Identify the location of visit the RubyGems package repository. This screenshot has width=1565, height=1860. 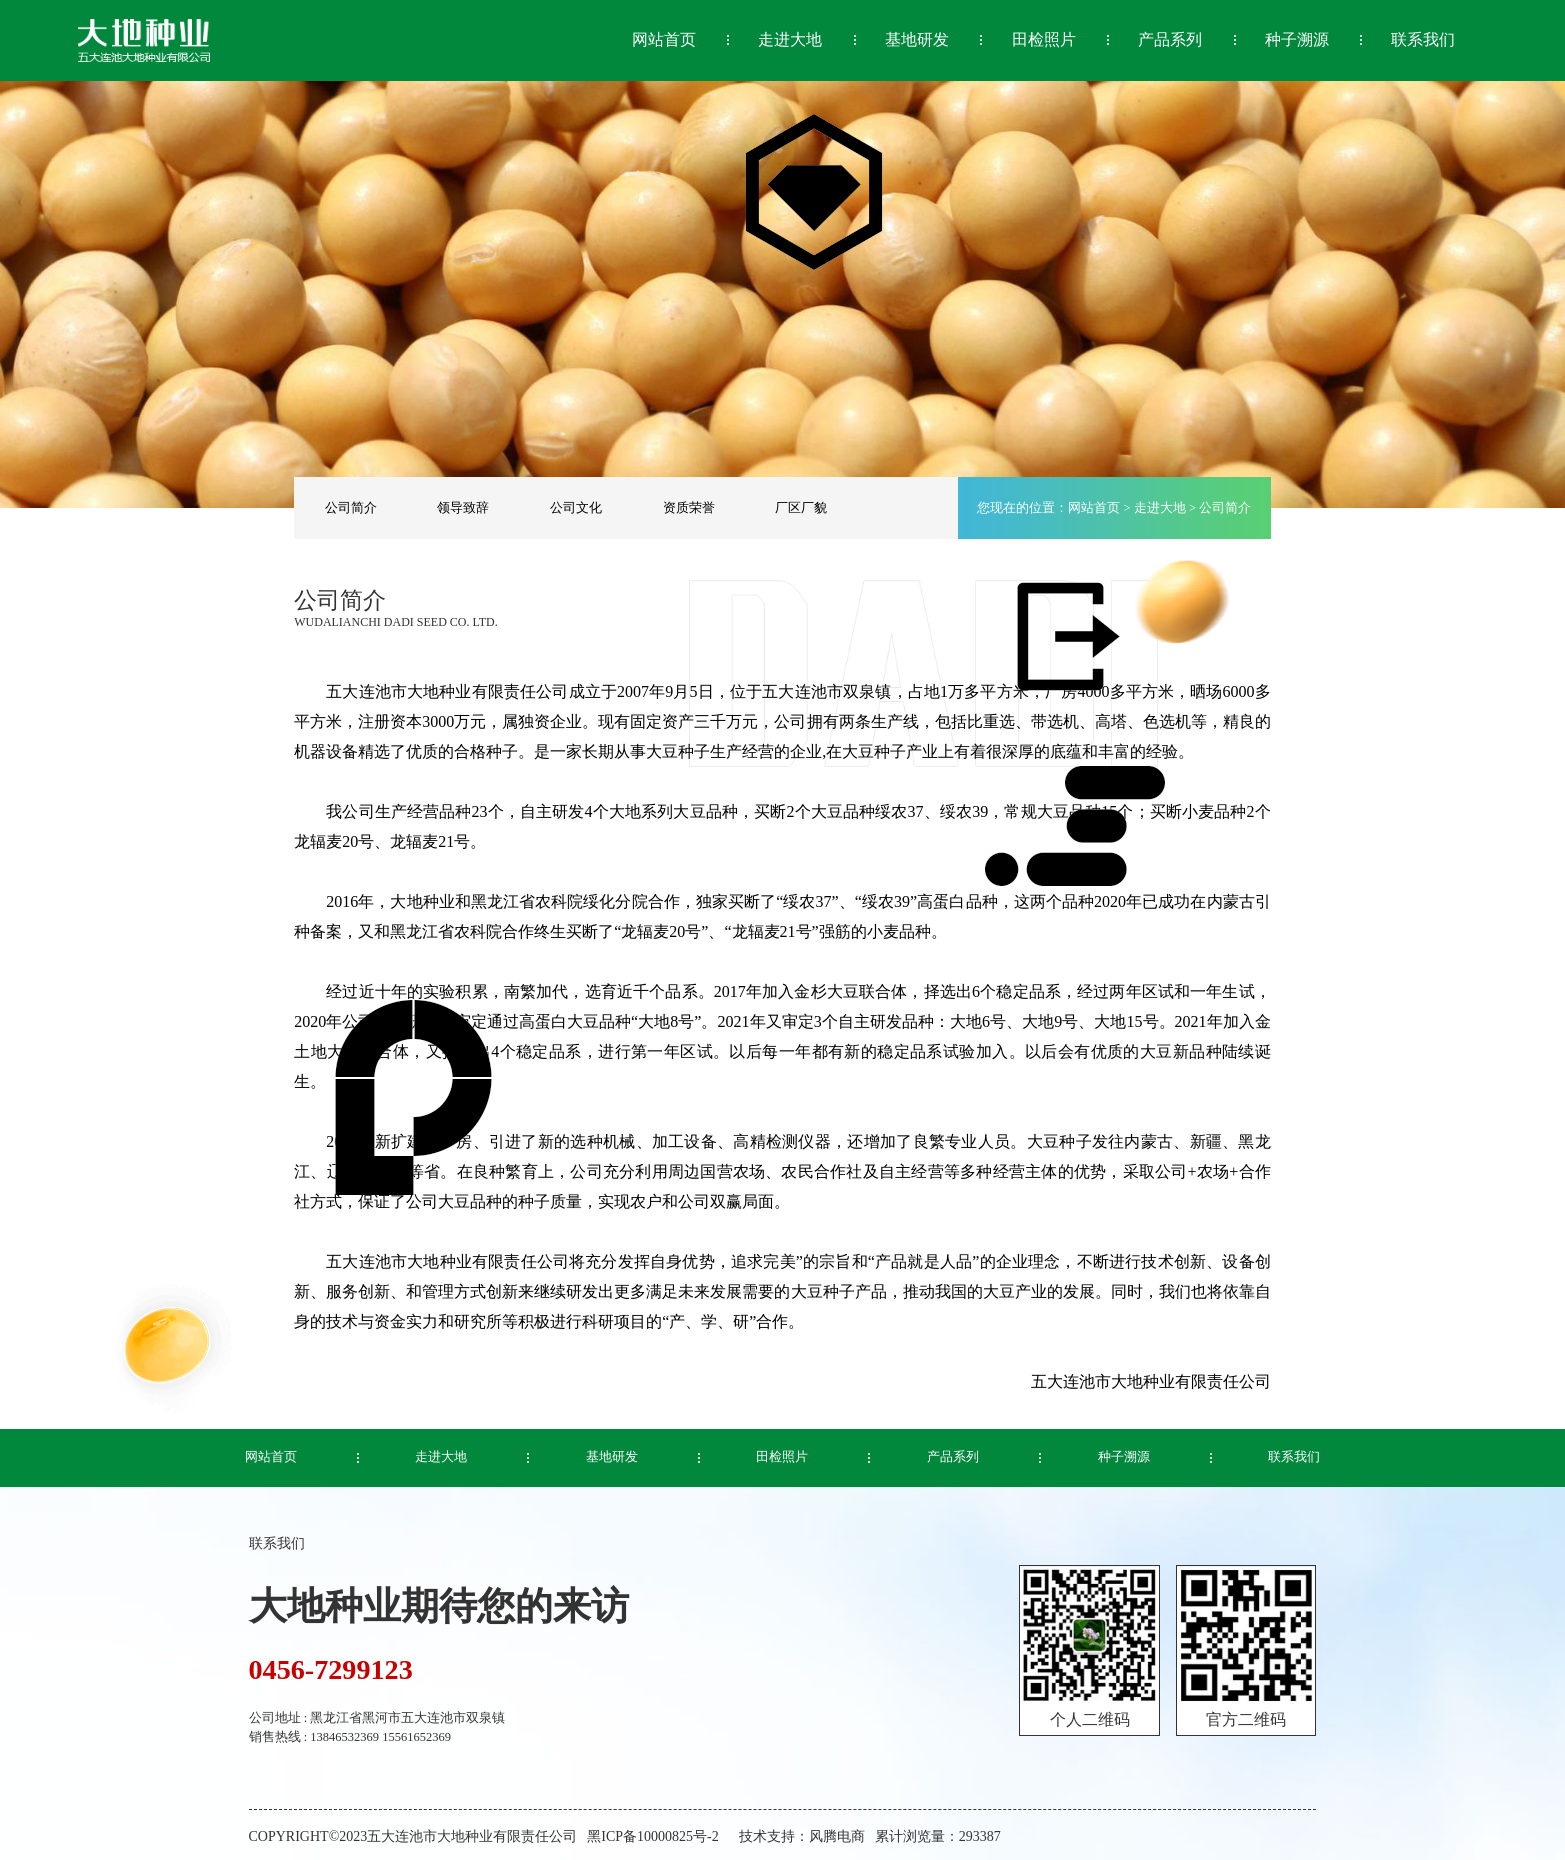
(814, 192).